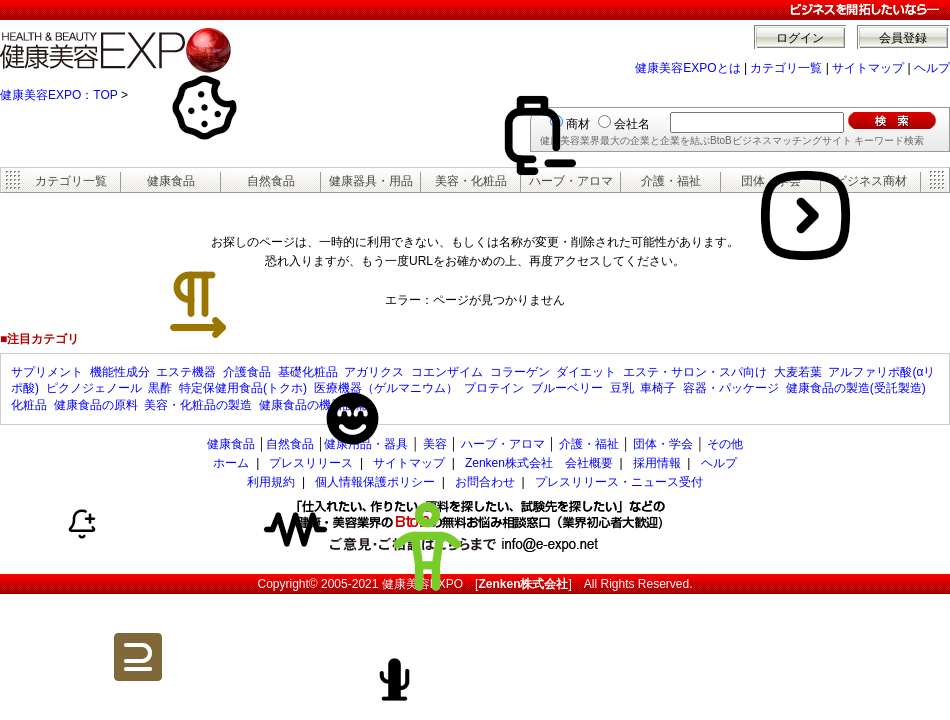  Describe the element at coordinates (204, 107) in the screenshot. I see `manage cookie preferences` at that location.